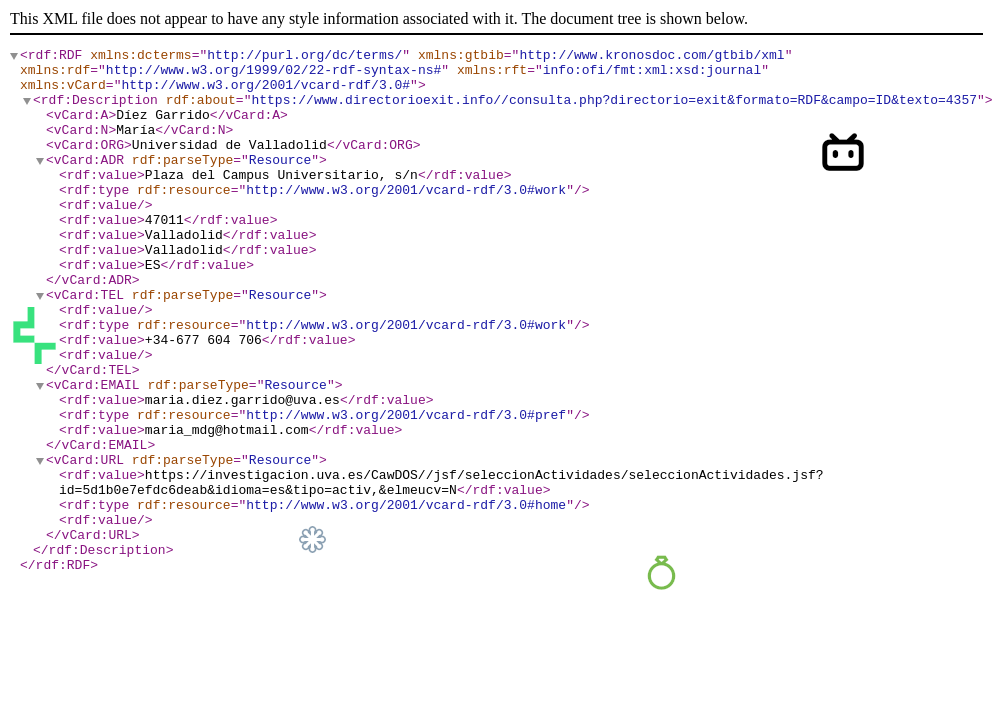 The image size is (993, 720). I want to click on deepcool brand logo, so click(34, 335).